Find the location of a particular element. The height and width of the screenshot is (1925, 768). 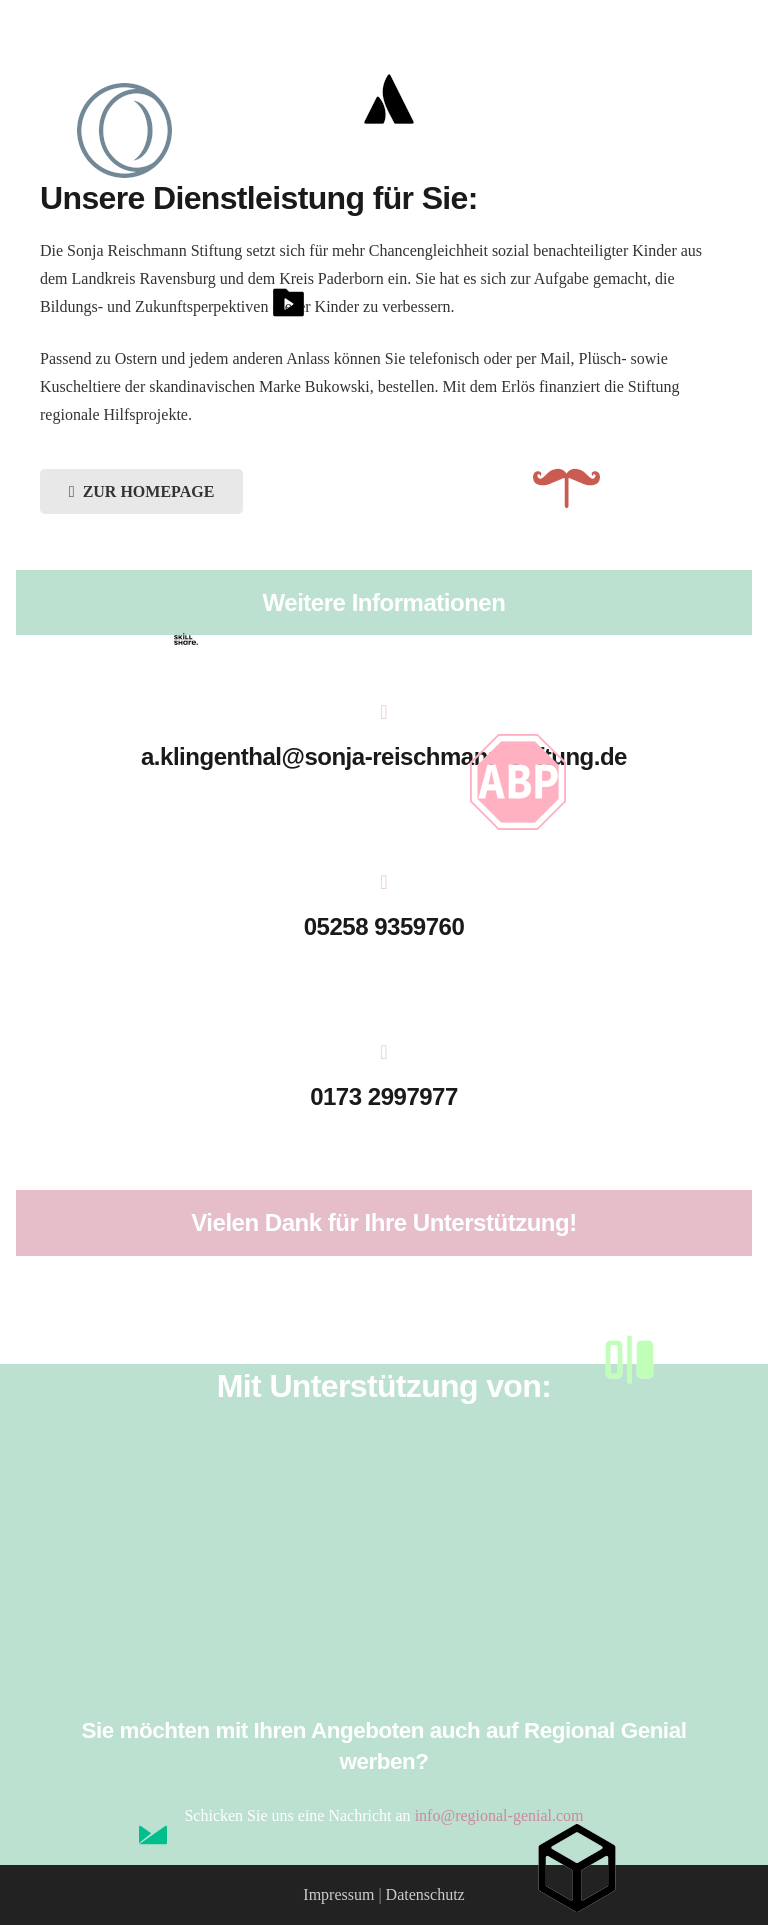

handlebars.js templating library logo is located at coordinates (566, 488).